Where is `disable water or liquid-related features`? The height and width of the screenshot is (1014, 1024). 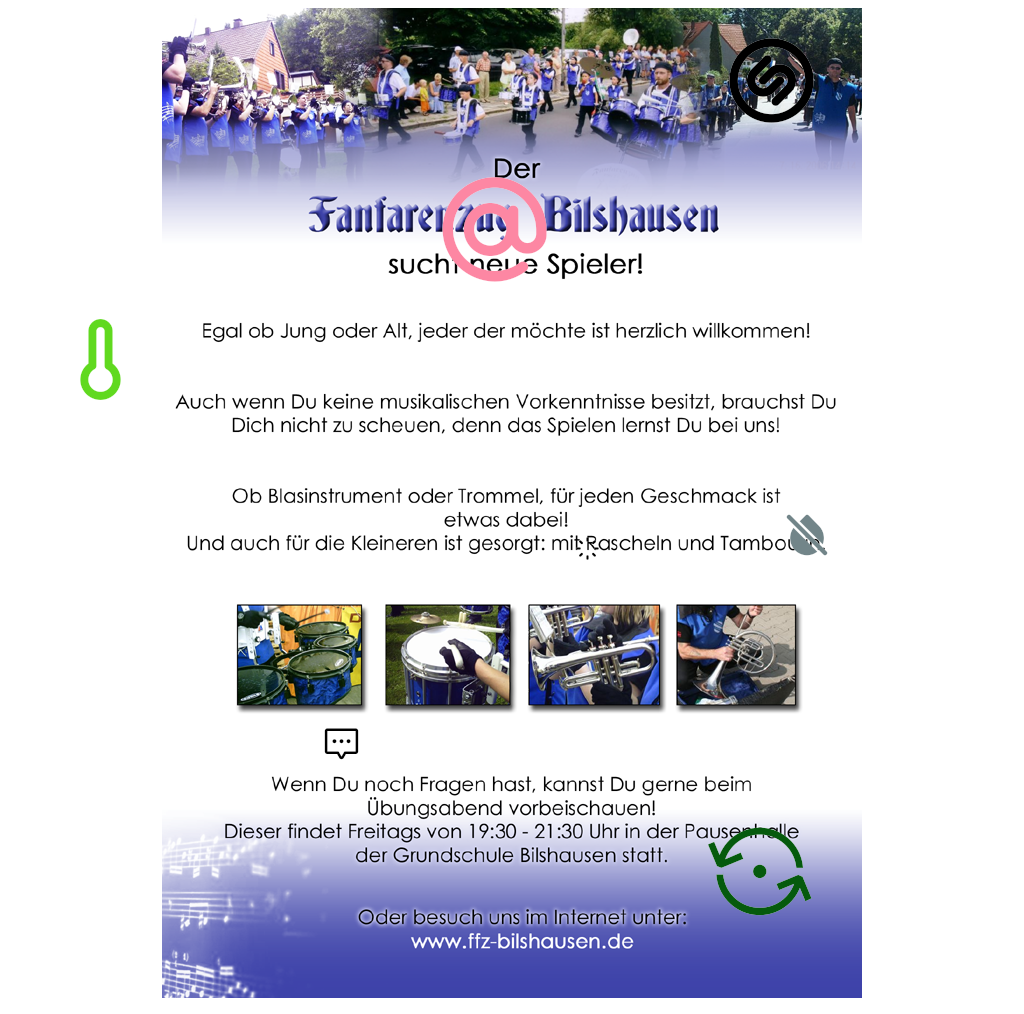 disable water or liquid-related features is located at coordinates (807, 535).